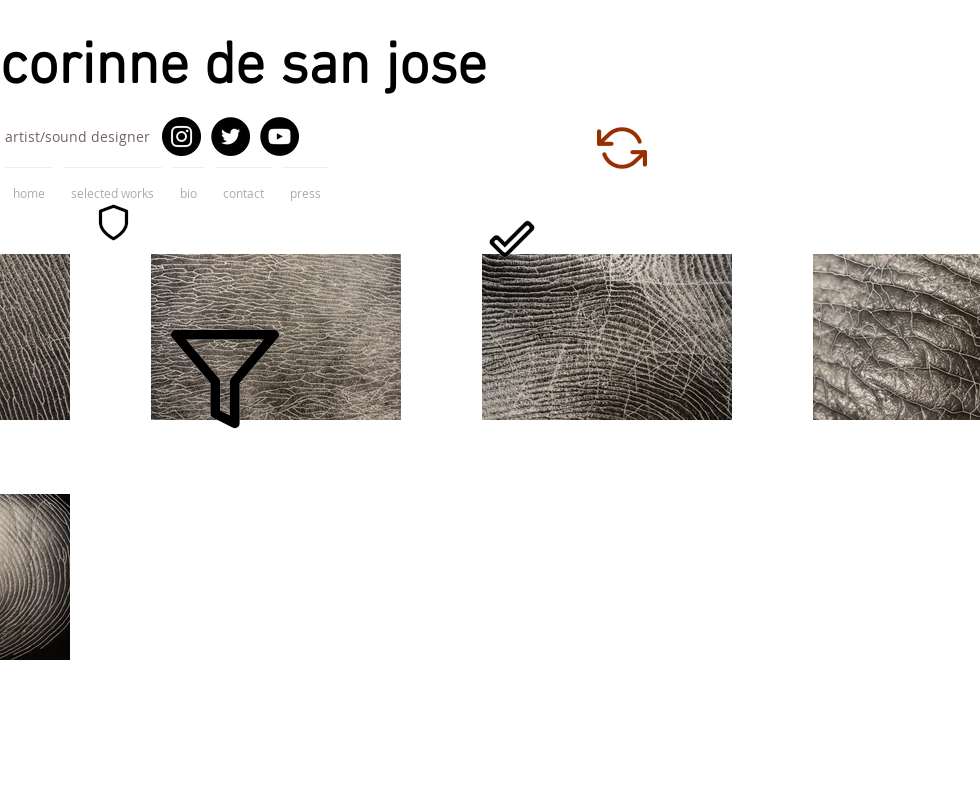 This screenshot has width=980, height=788. What do you see at coordinates (622, 148) in the screenshot?
I see `refresh or reload content` at bounding box center [622, 148].